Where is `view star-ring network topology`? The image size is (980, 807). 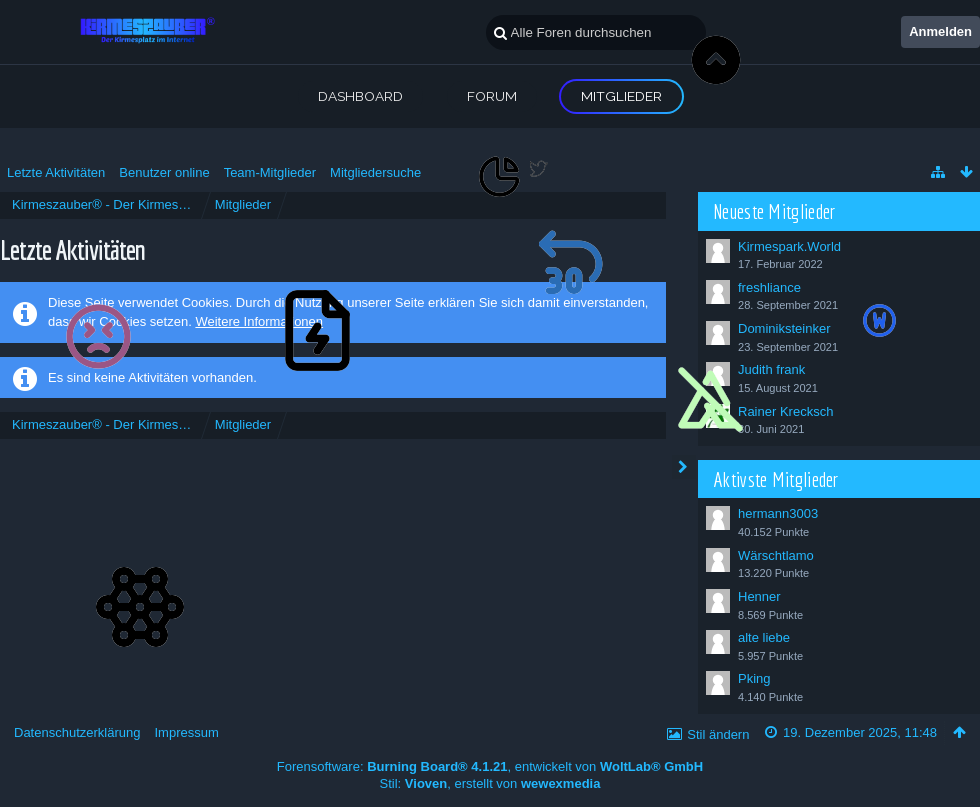 view star-ring network topology is located at coordinates (140, 607).